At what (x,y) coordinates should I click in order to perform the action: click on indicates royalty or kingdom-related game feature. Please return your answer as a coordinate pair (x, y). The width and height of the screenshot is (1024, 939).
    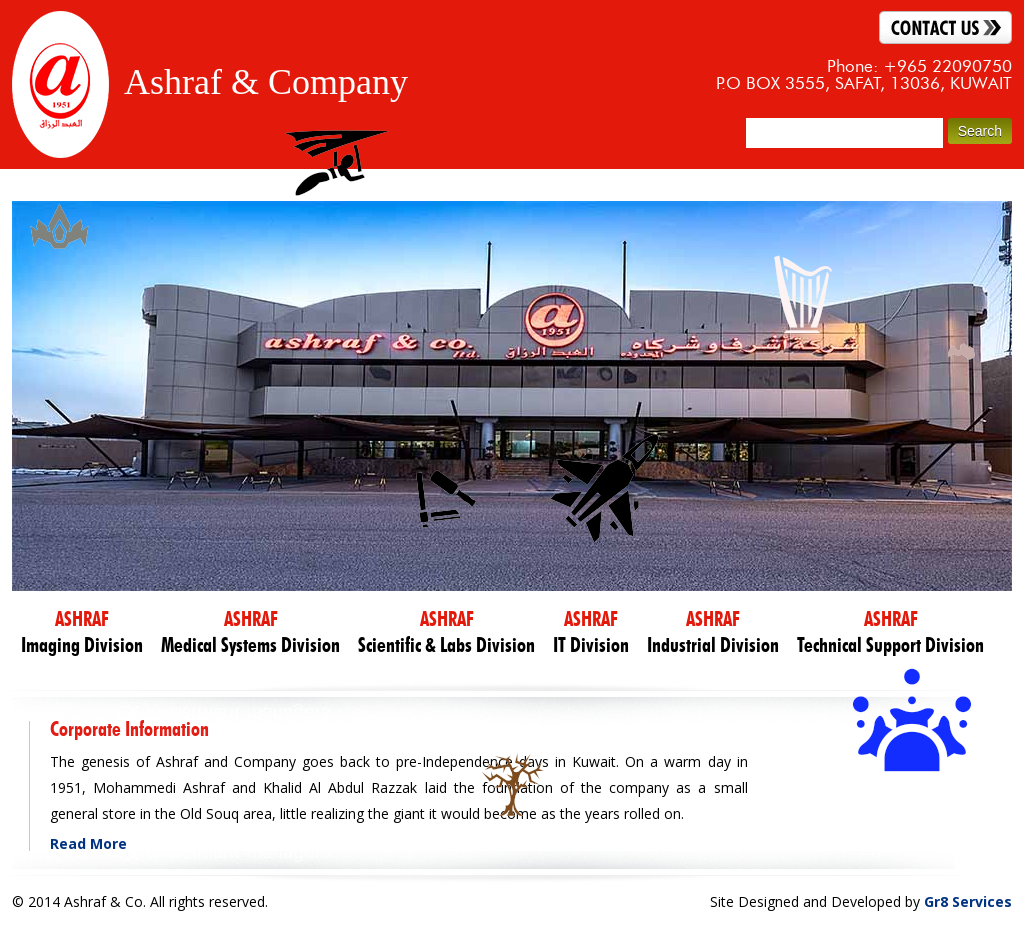
    Looking at the image, I should click on (59, 227).